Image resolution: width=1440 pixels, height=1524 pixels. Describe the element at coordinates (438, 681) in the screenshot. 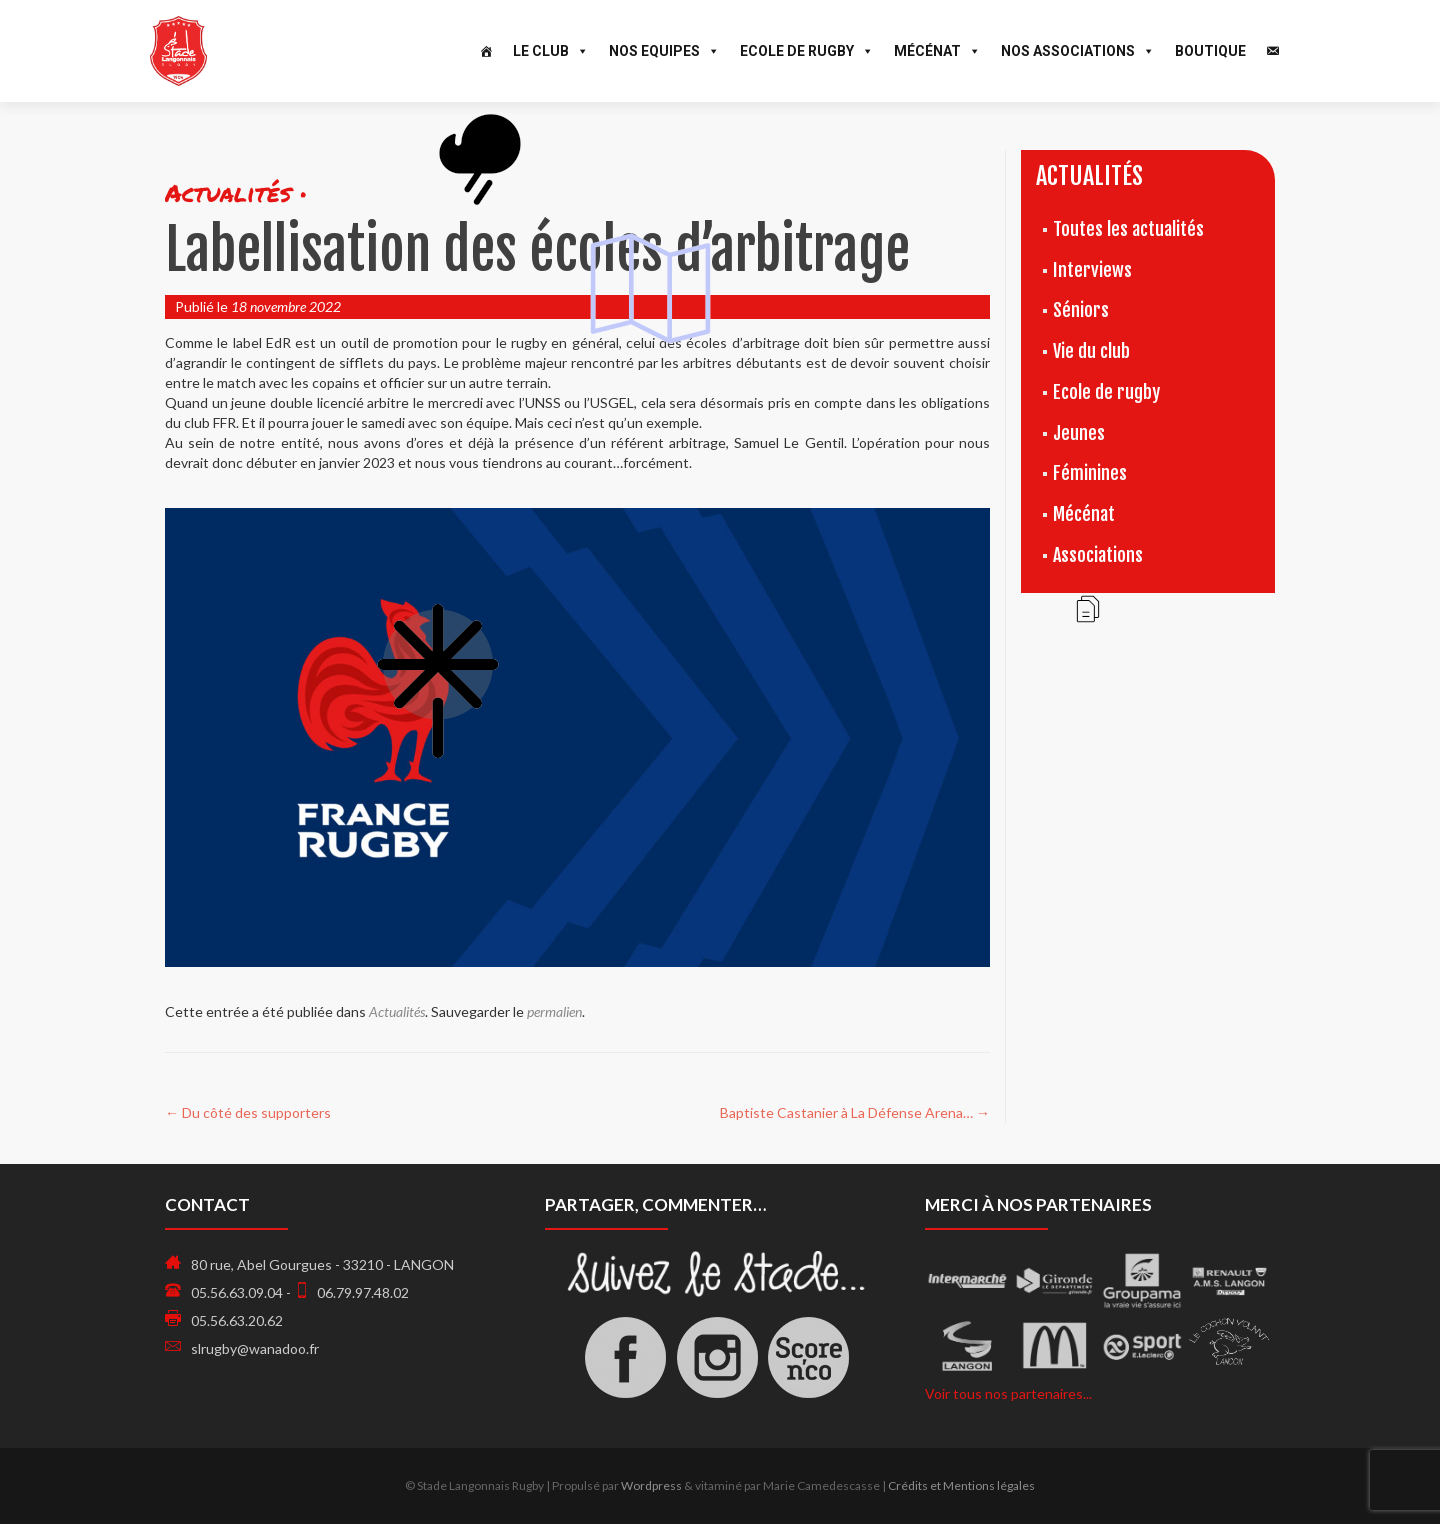

I see `visit linktree profile` at that location.